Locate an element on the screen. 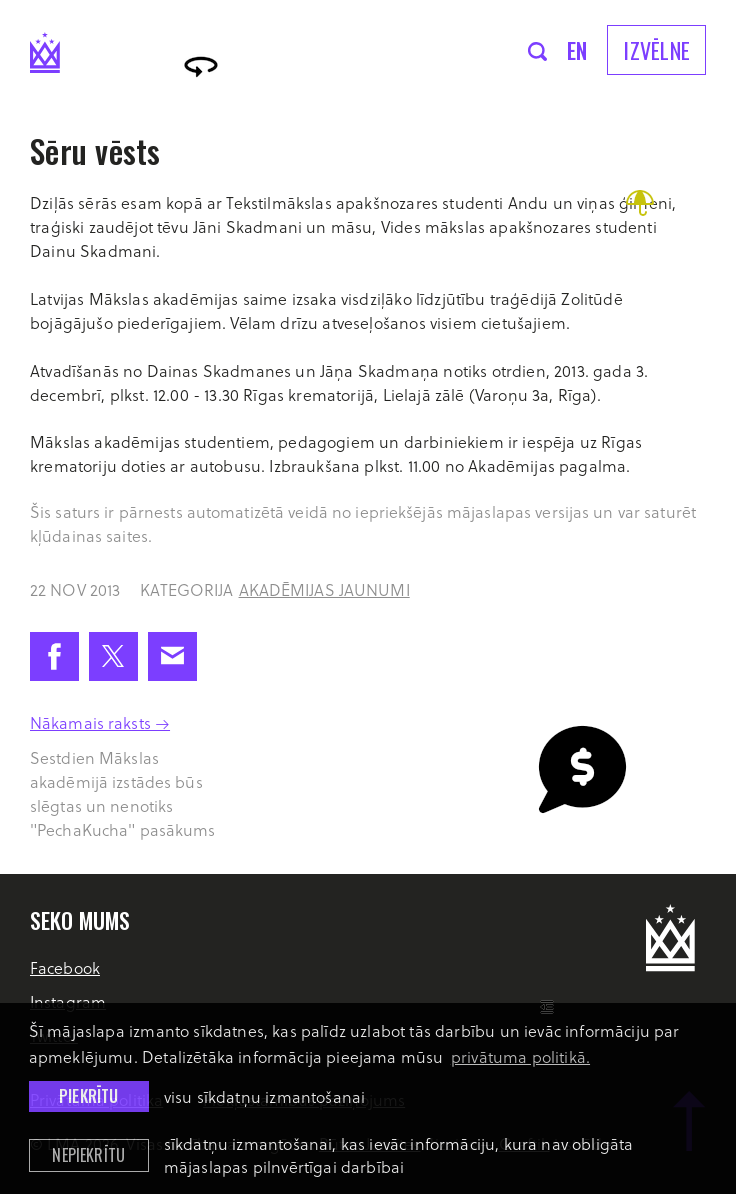  decrease text indentation is located at coordinates (547, 1007).